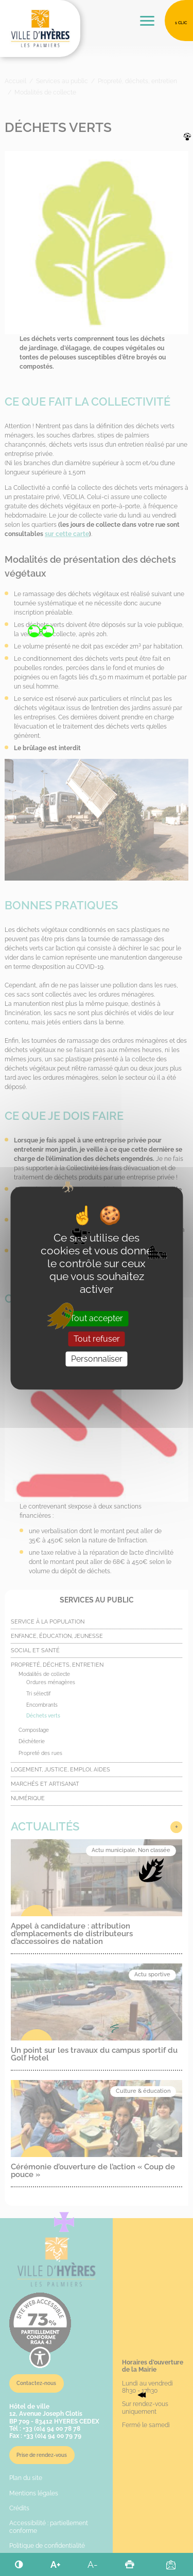 The width and height of the screenshot is (193, 2576). Describe the element at coordinates (81, 1235) in the screenshot. I see `deploy automated defense turret` at that location.